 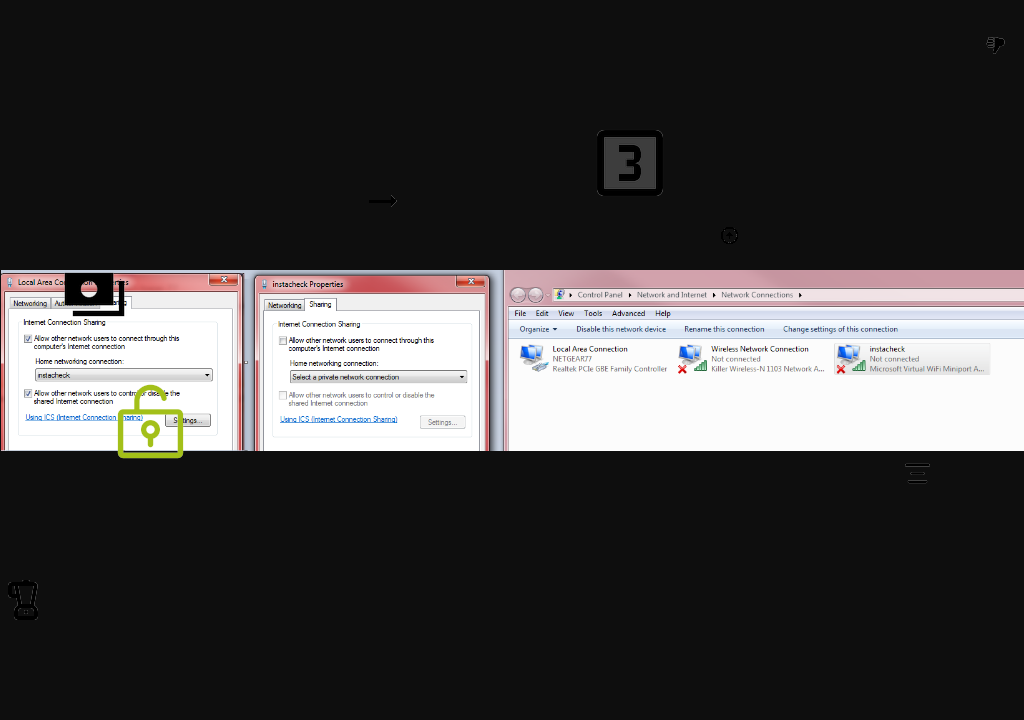 What do you see at coordinates (94, 294) in the screenshot?
I see `access payment methods` at bounding box center [94, 294].